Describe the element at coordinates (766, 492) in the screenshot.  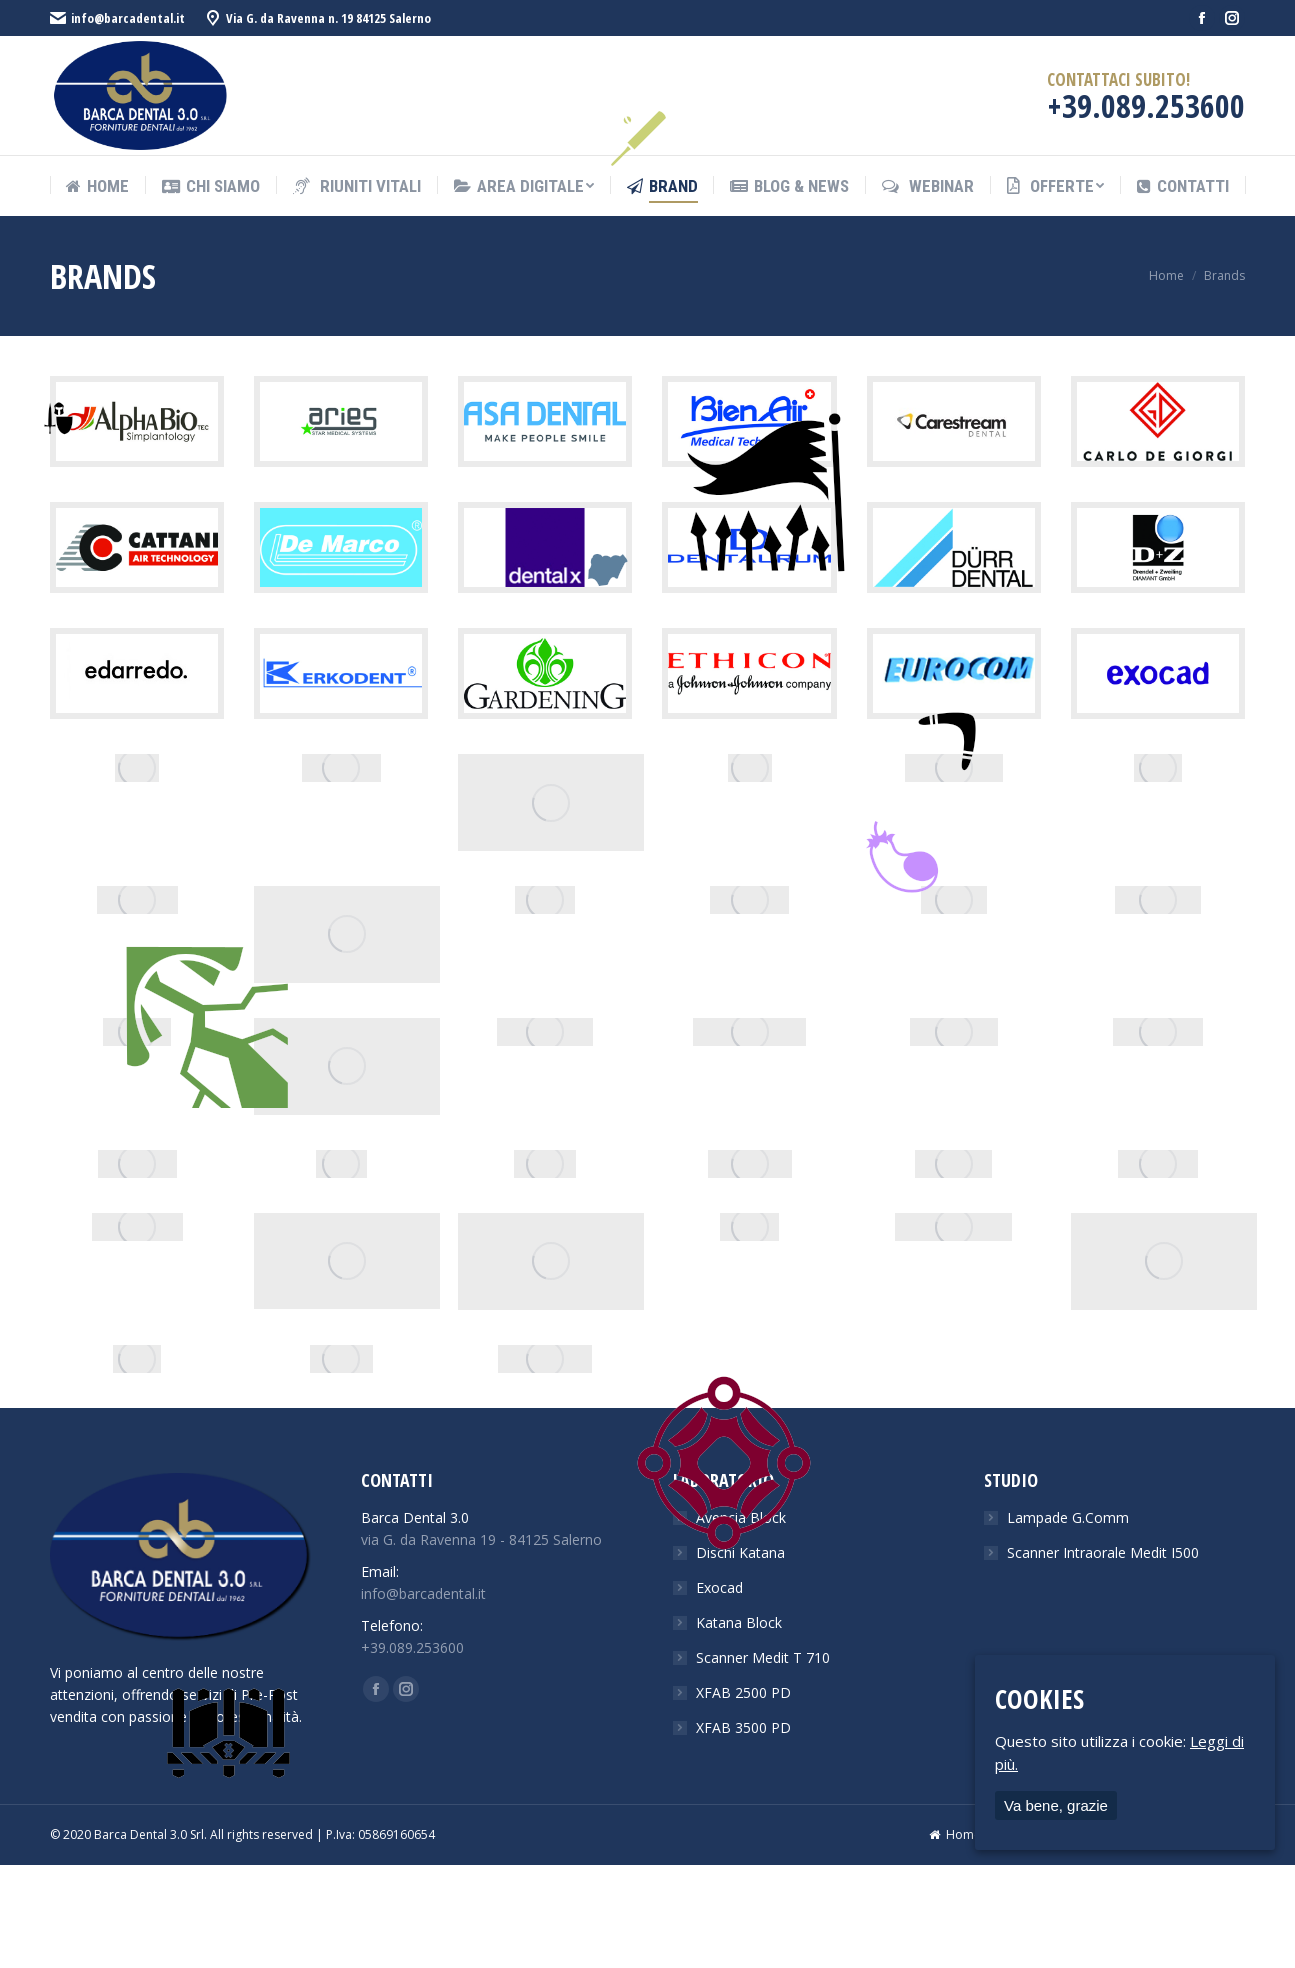
I see `rally team members or summon allies` at that location.